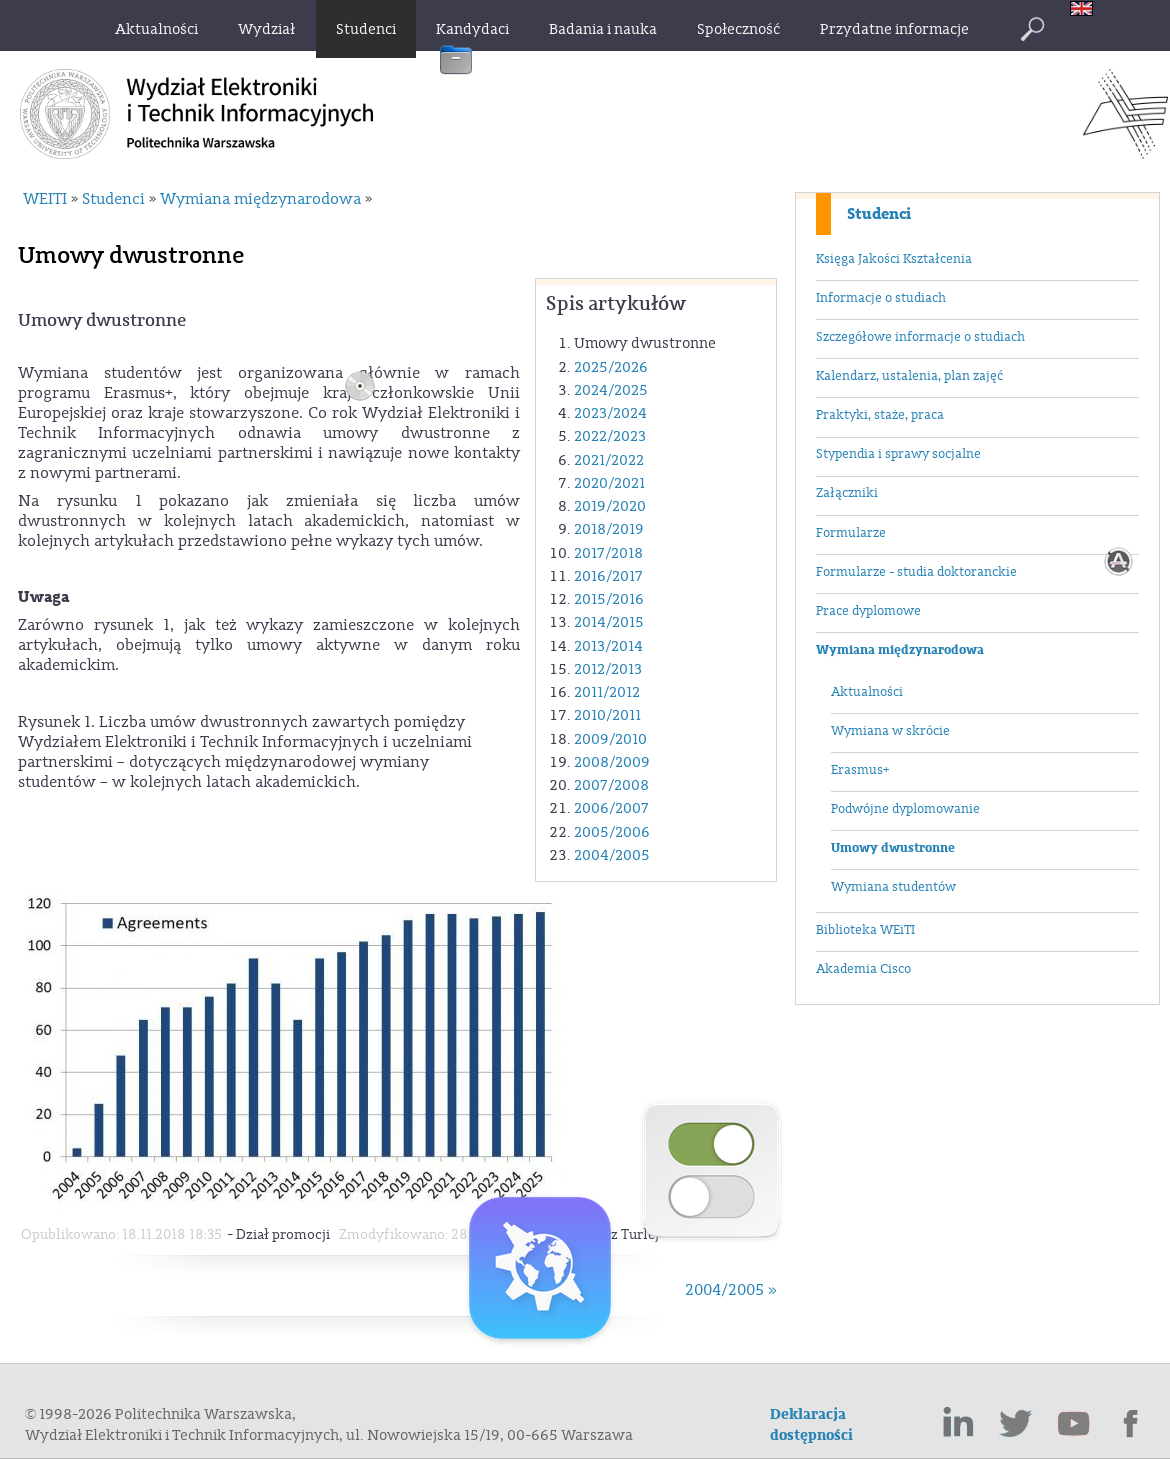  I want to click on open the software update manager, so click(1118, 561).